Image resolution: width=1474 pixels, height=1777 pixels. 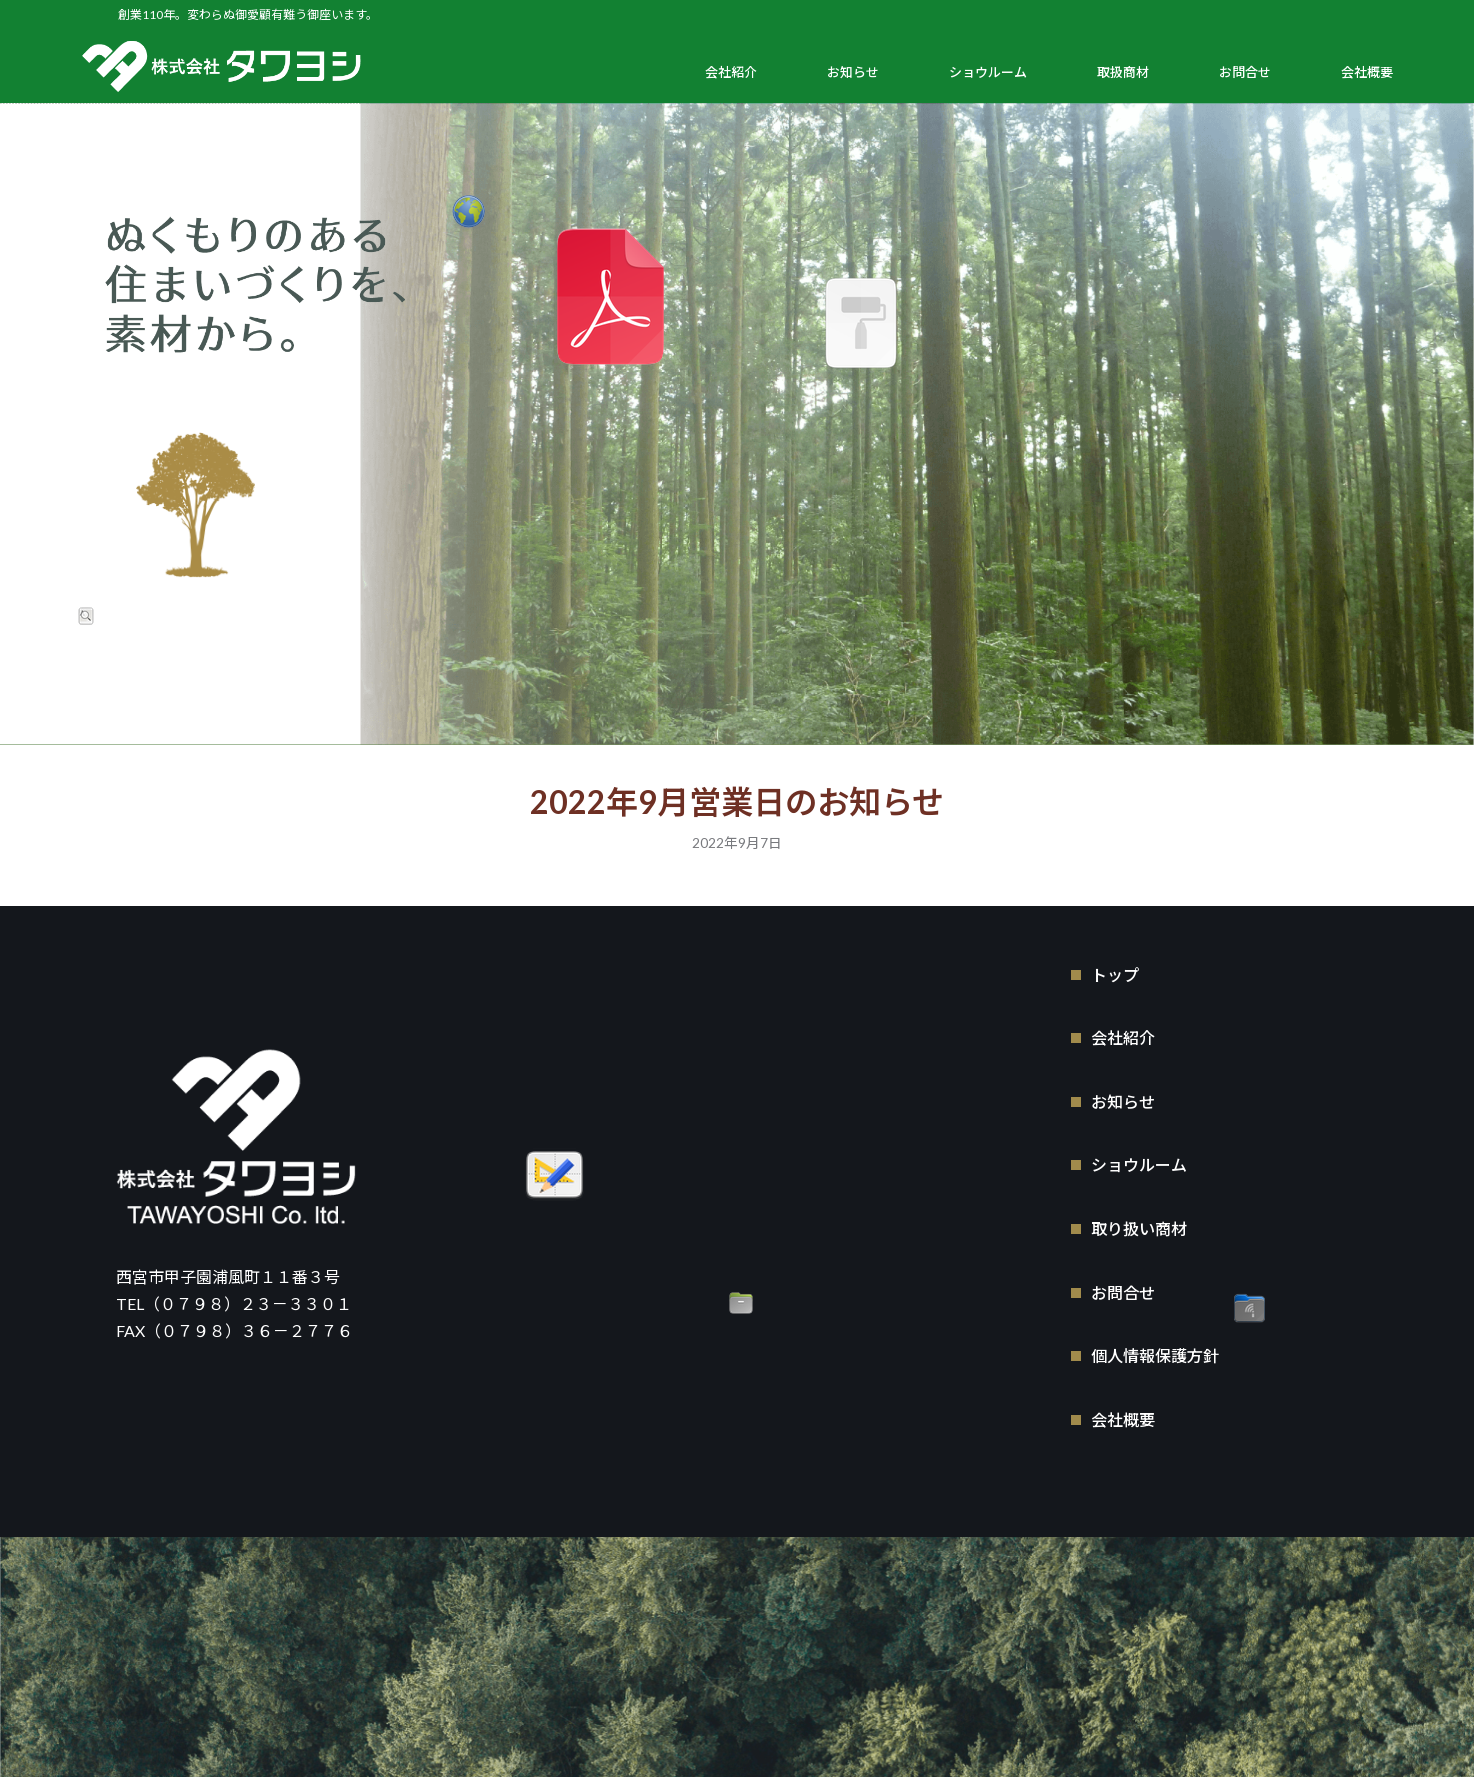 I want to click on access accessories and utility applications, so click(x=554, y=1174).